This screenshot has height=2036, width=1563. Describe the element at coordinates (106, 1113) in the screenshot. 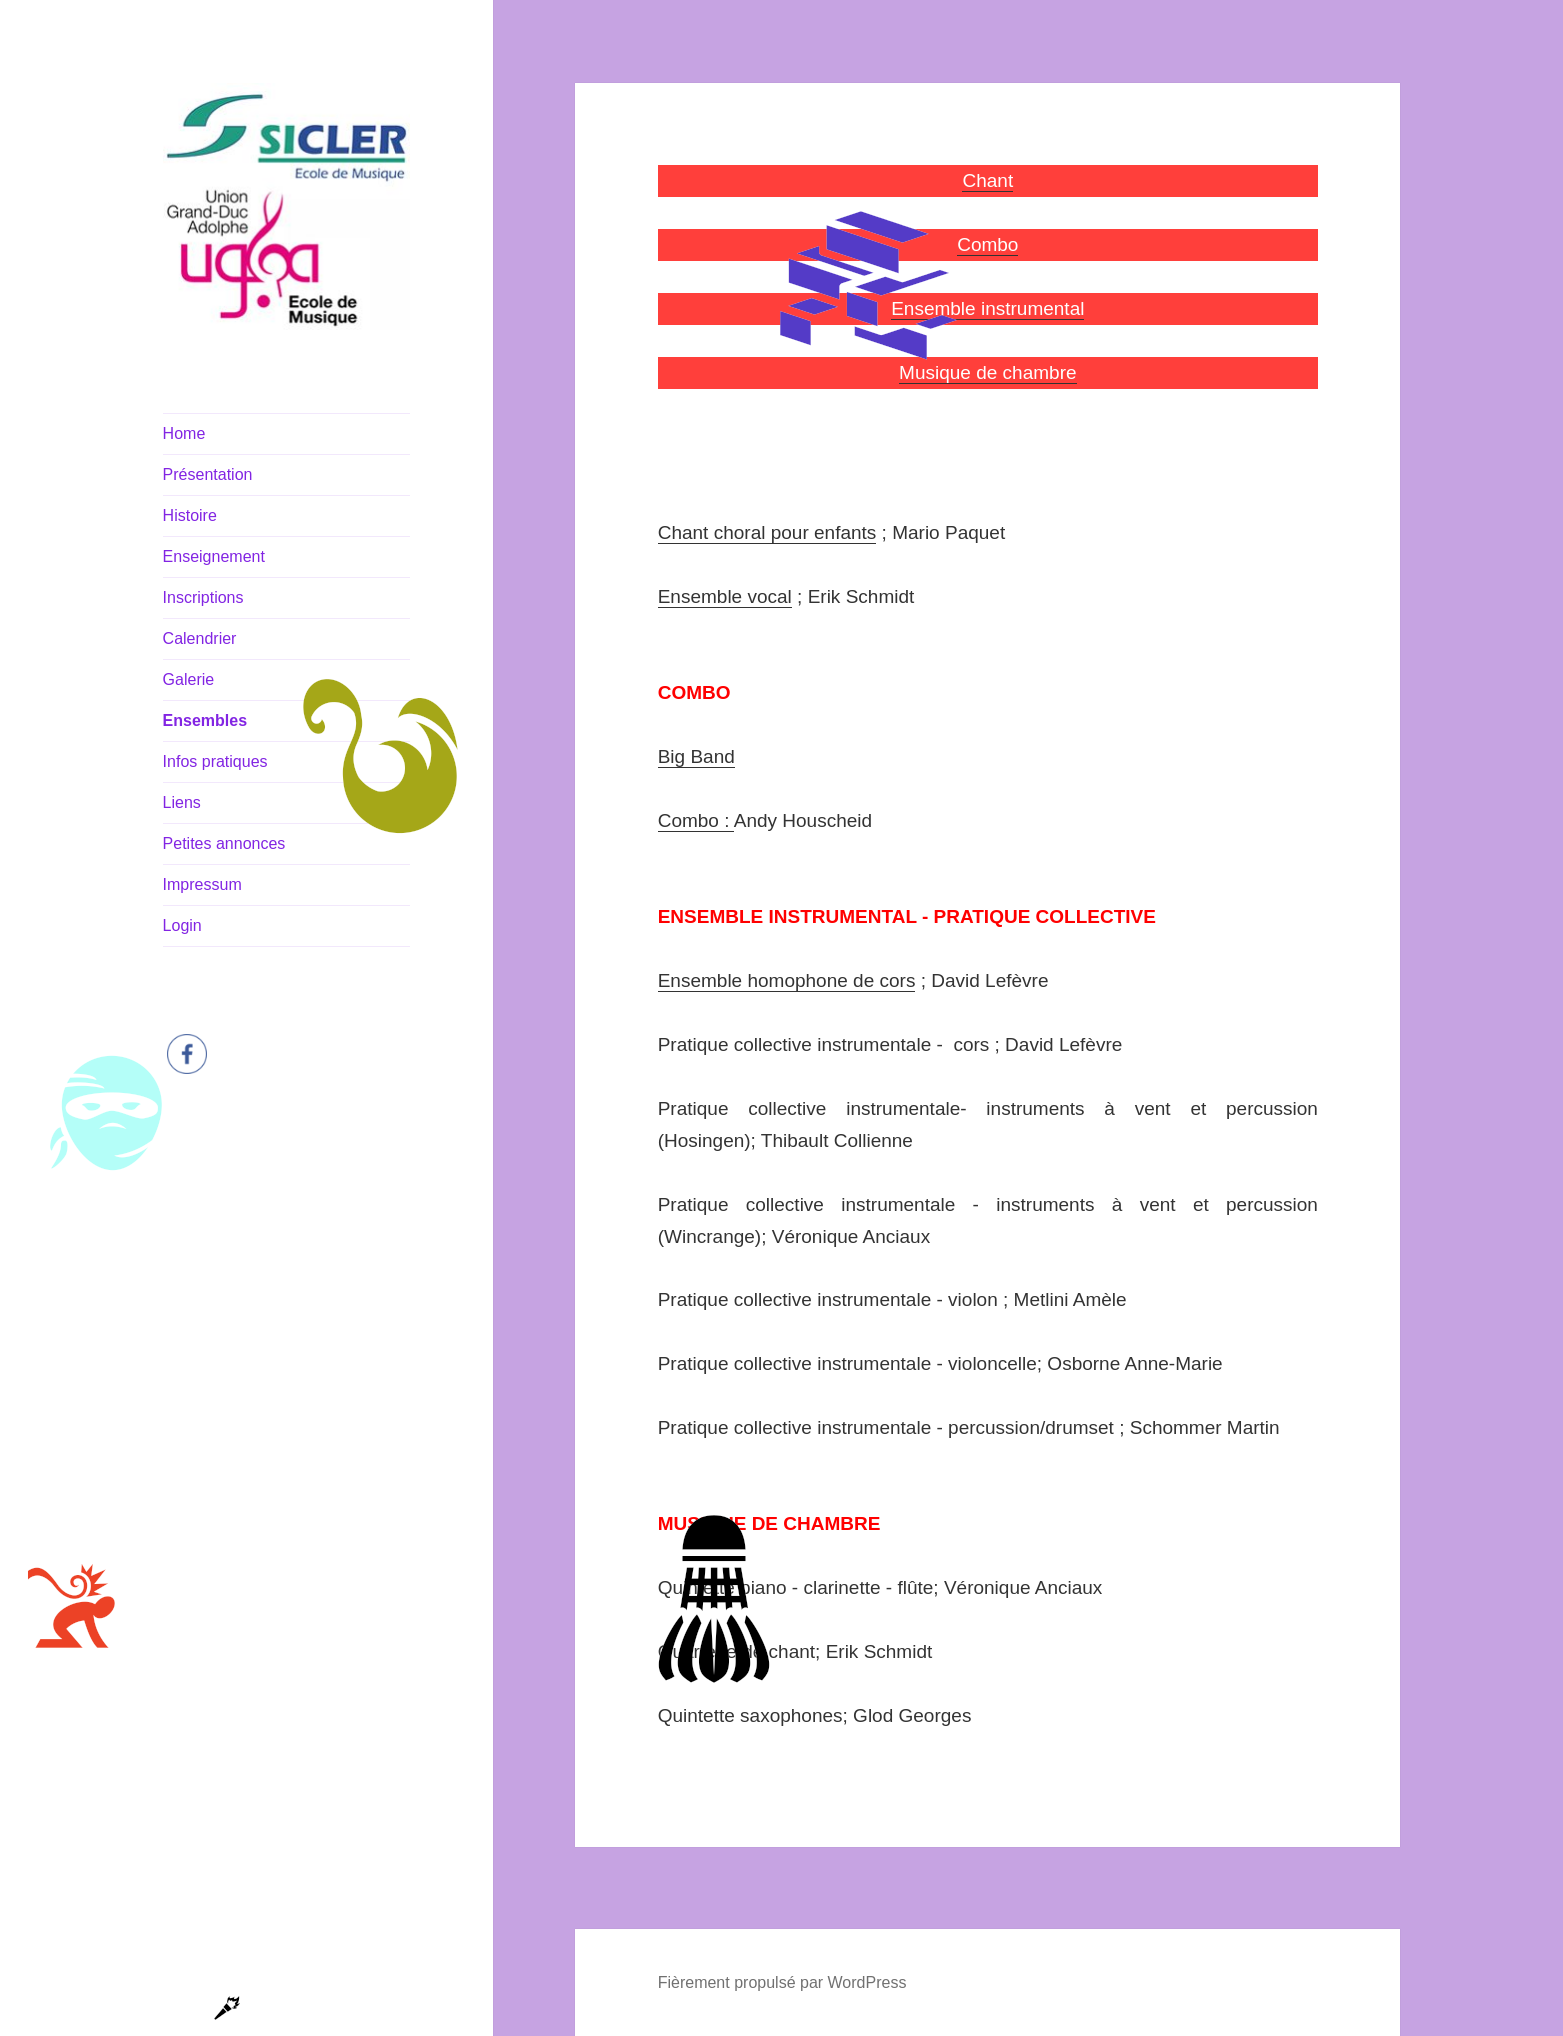

I see `select ninja character class` at that location.